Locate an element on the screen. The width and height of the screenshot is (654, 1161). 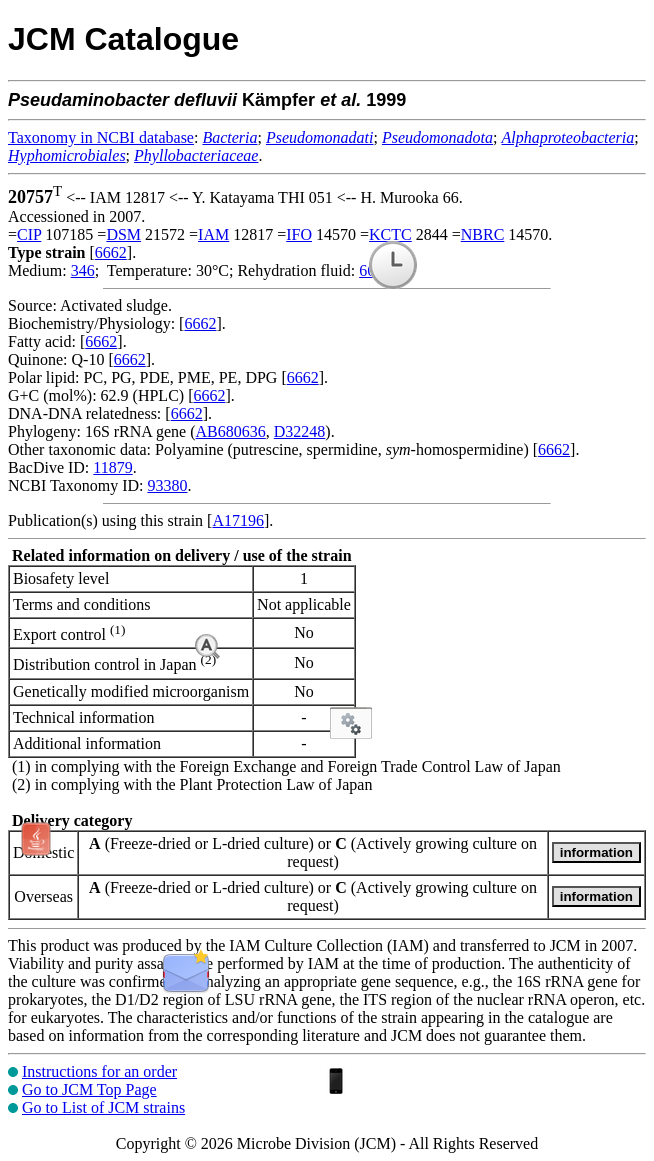
indicates unread email messages is located at coordinates (186, 973).